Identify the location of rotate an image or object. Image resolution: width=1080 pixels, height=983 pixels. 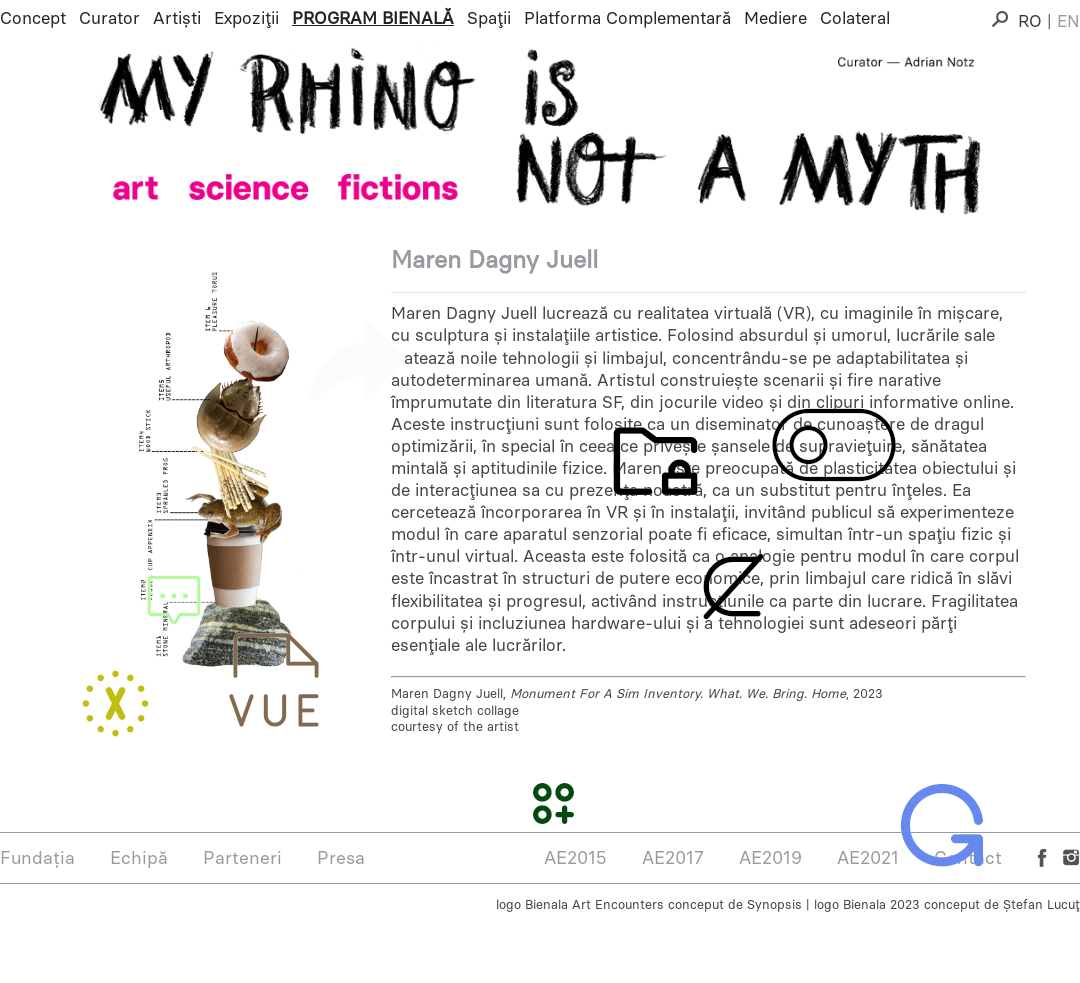
(942, 825).